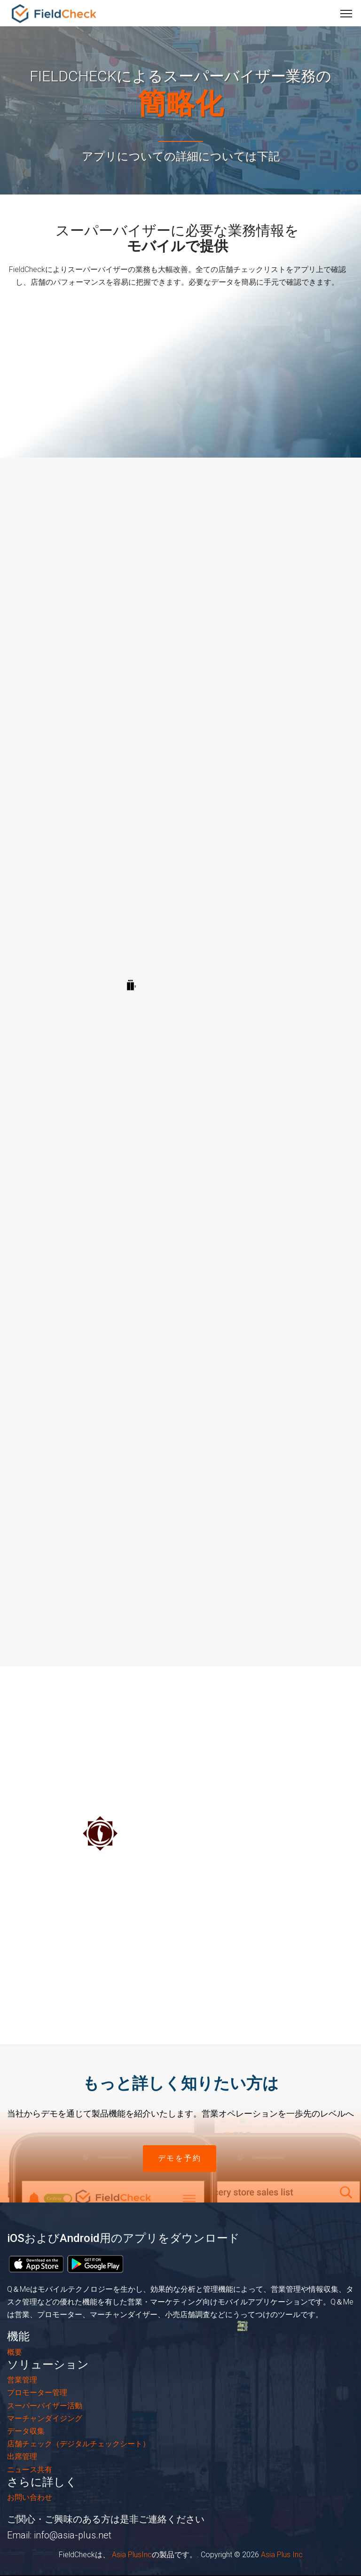  Describe the element at coordinates (100, 1833) in the screenshot. I see `activate surveillance or watch mode` at that location.